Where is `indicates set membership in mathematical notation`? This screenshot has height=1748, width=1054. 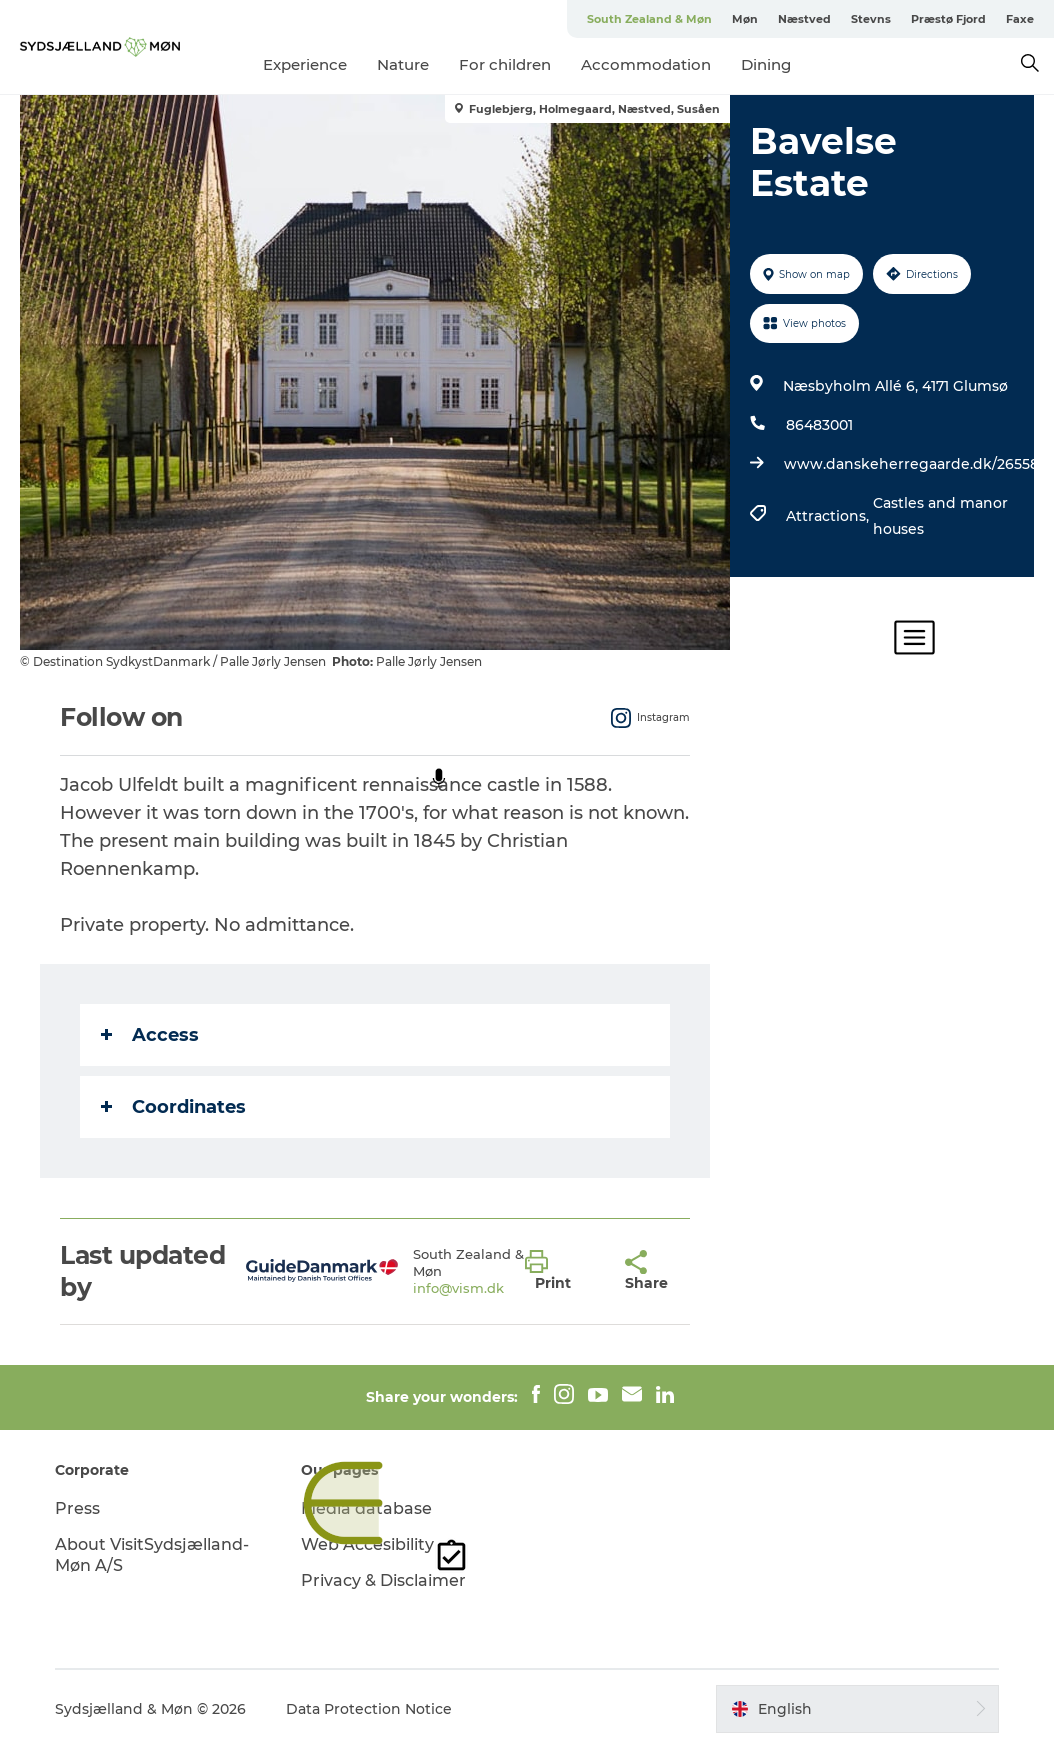 indicates set membership in mathematical notation is located at coordinates (345, 1503).